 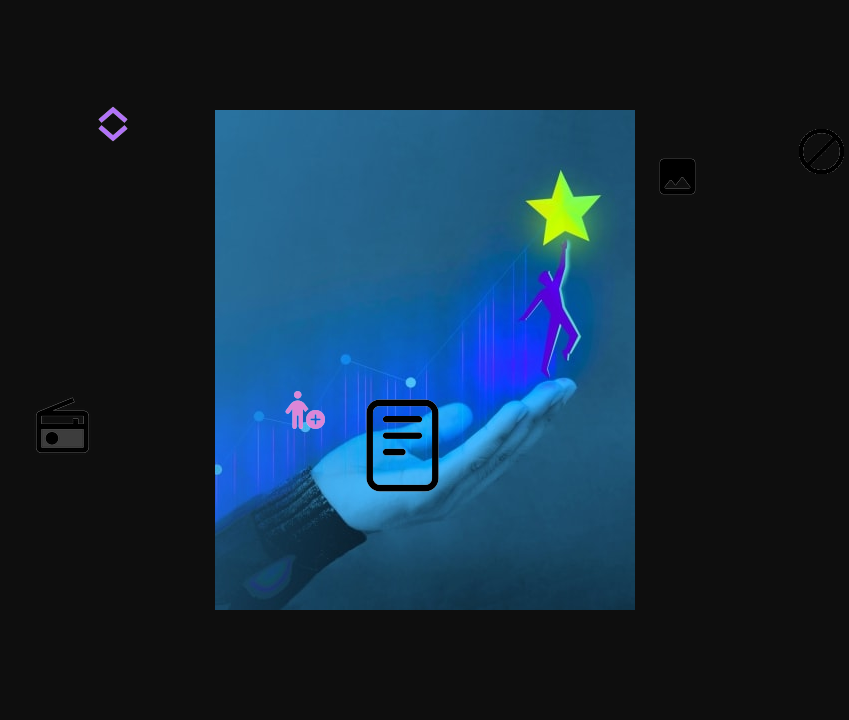 What do you see at coordinates (821, 151) in the screenshot?
I see `indicates a blocked or prohibited action` at bounding box center [821, 151].